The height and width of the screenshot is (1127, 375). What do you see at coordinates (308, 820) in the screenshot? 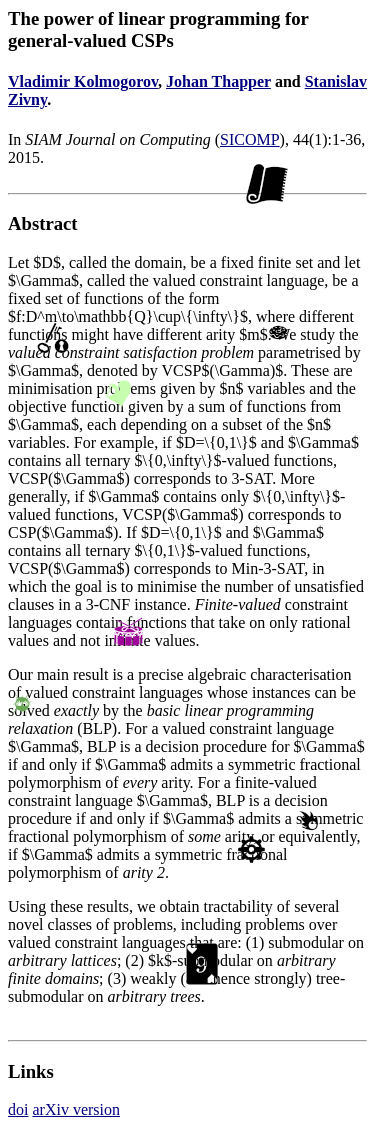
I see `indicates a burning or fire effect status` at bounding box center [308, 820].